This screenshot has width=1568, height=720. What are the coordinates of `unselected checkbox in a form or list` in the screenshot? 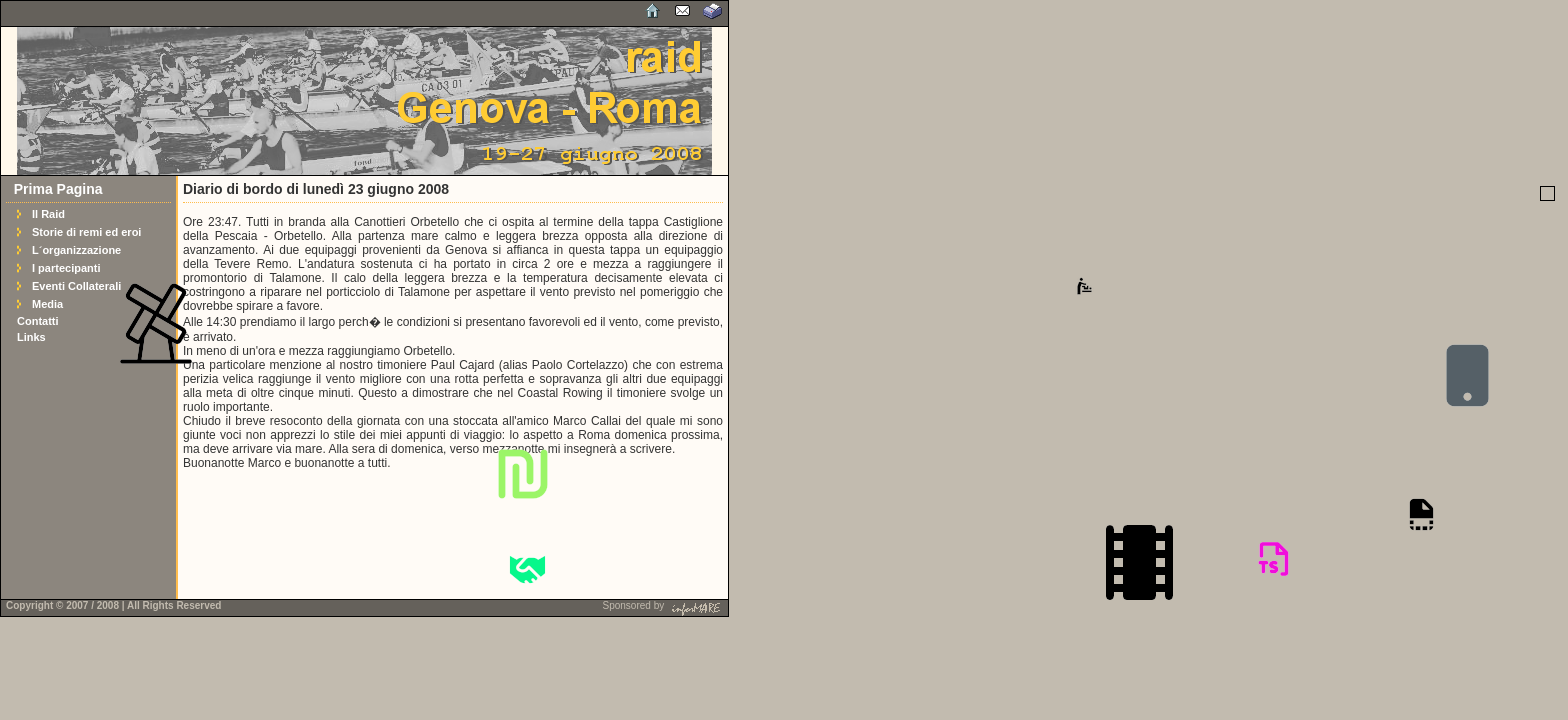 It's located at (1547, 193).